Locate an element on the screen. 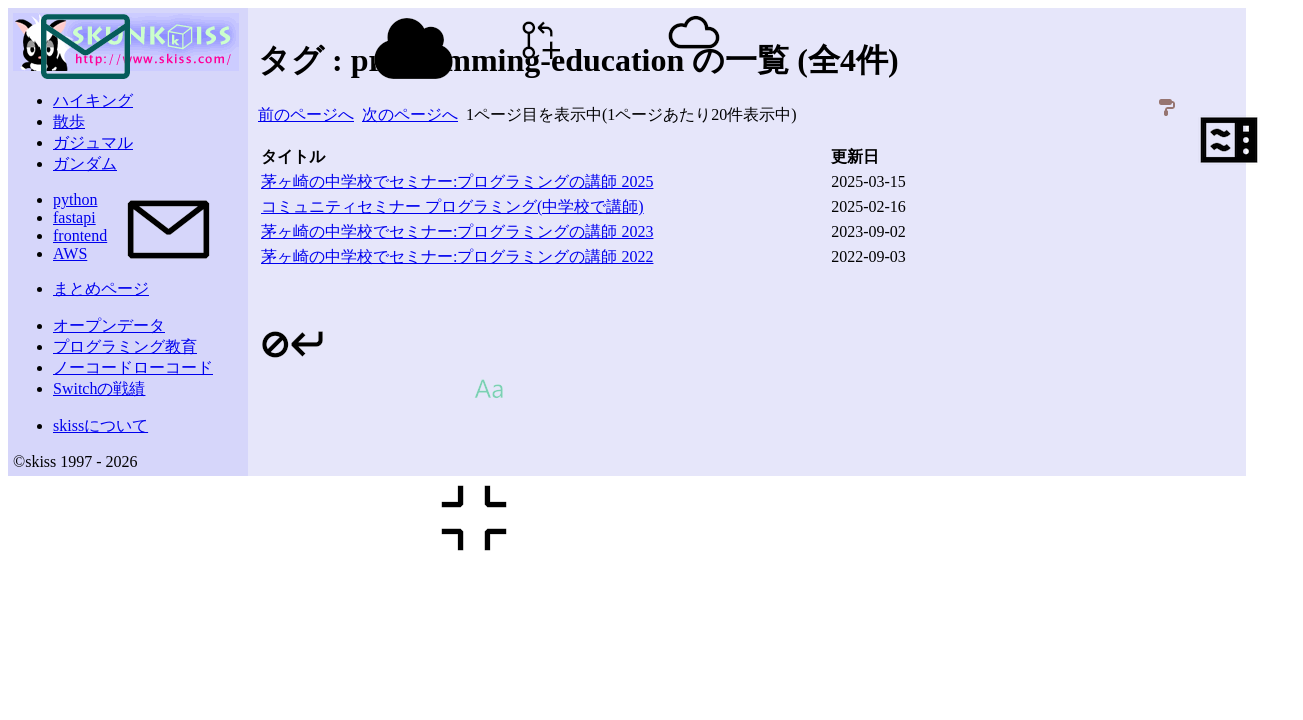 The width and height of the screenshot is (1303, 720). create a new git pull request is located at coordinates (540, 39).